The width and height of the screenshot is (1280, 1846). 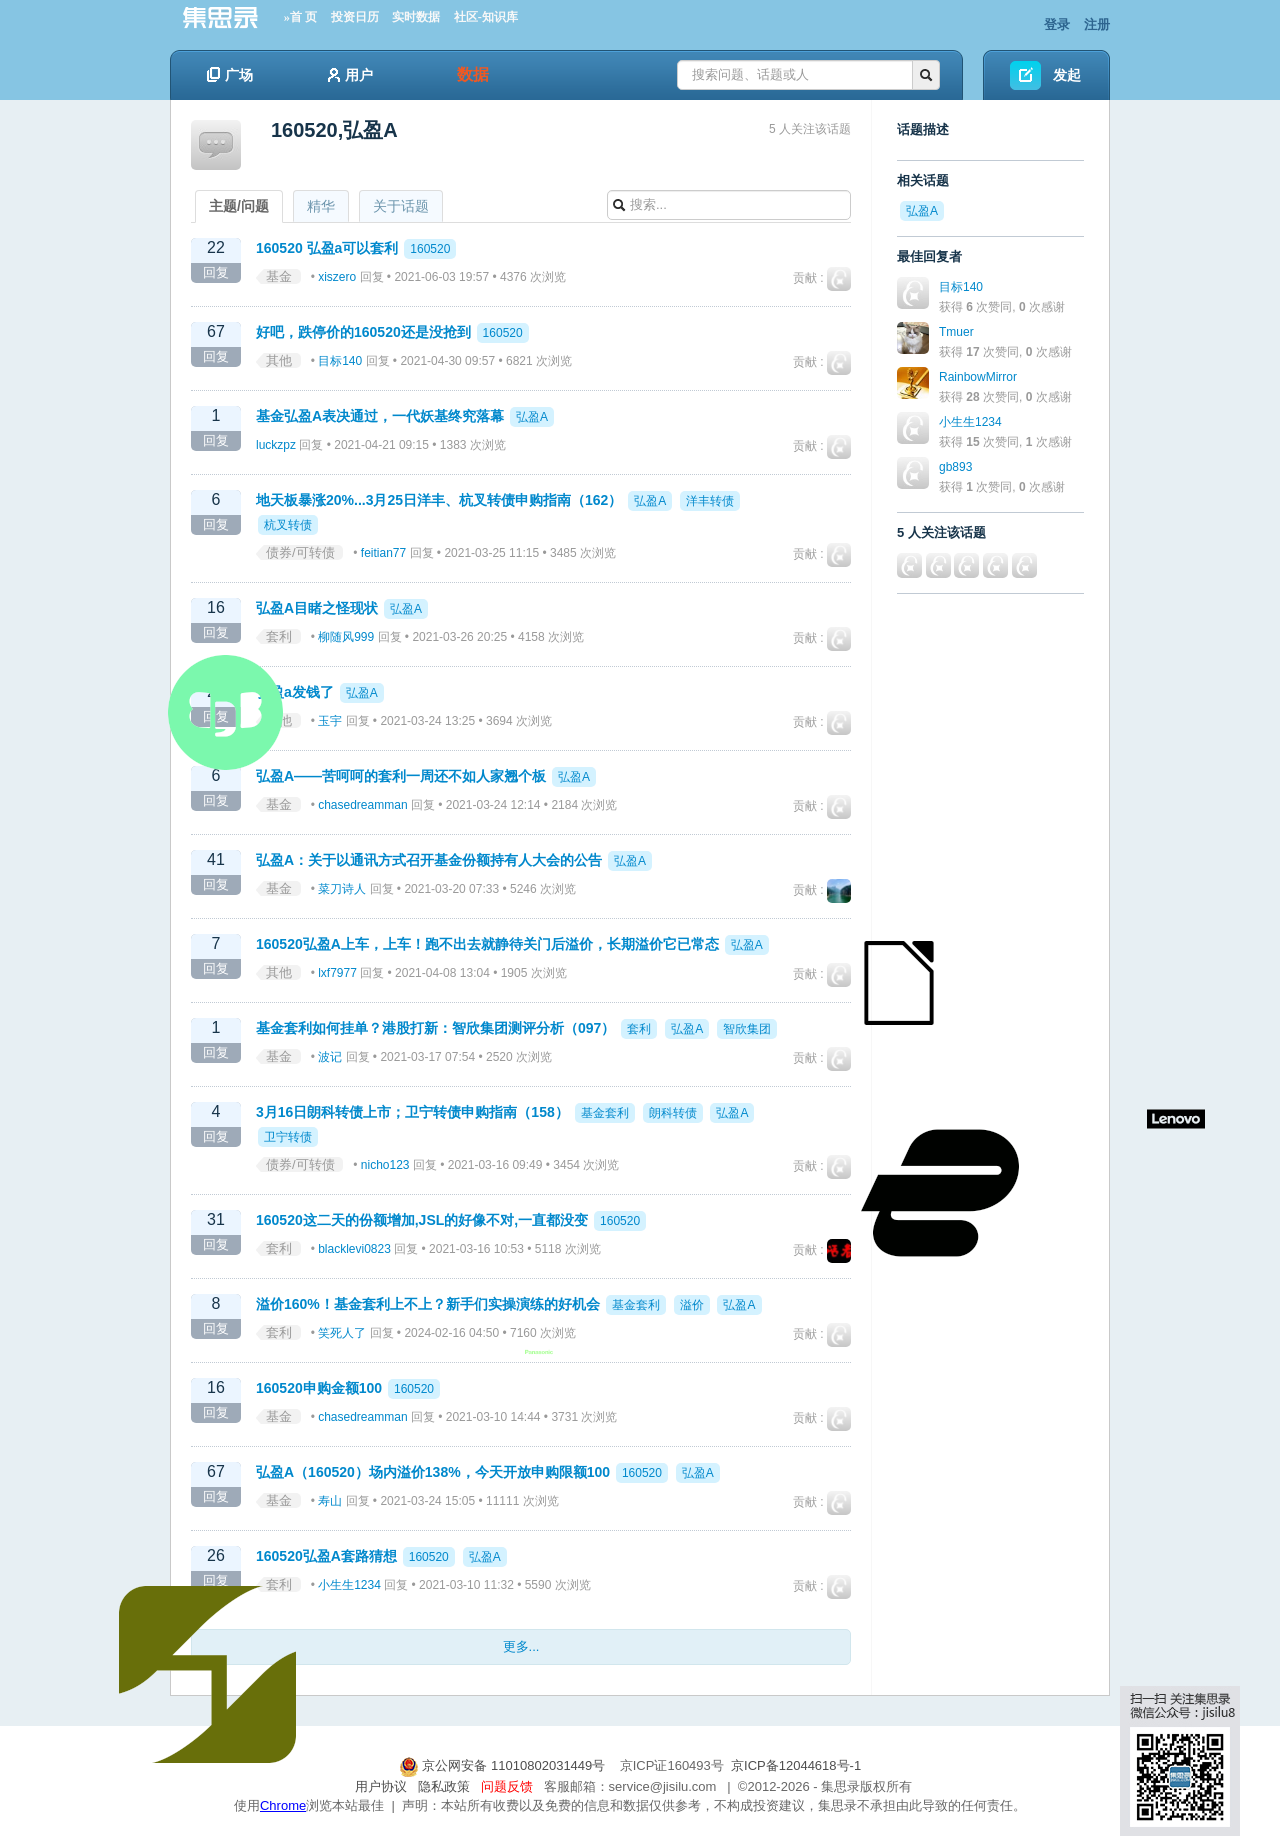 What do you see at coordinates (940, 1193) in the screenshot?
I see `open the ExpressVPN app` at bounding box center [940, 1193].